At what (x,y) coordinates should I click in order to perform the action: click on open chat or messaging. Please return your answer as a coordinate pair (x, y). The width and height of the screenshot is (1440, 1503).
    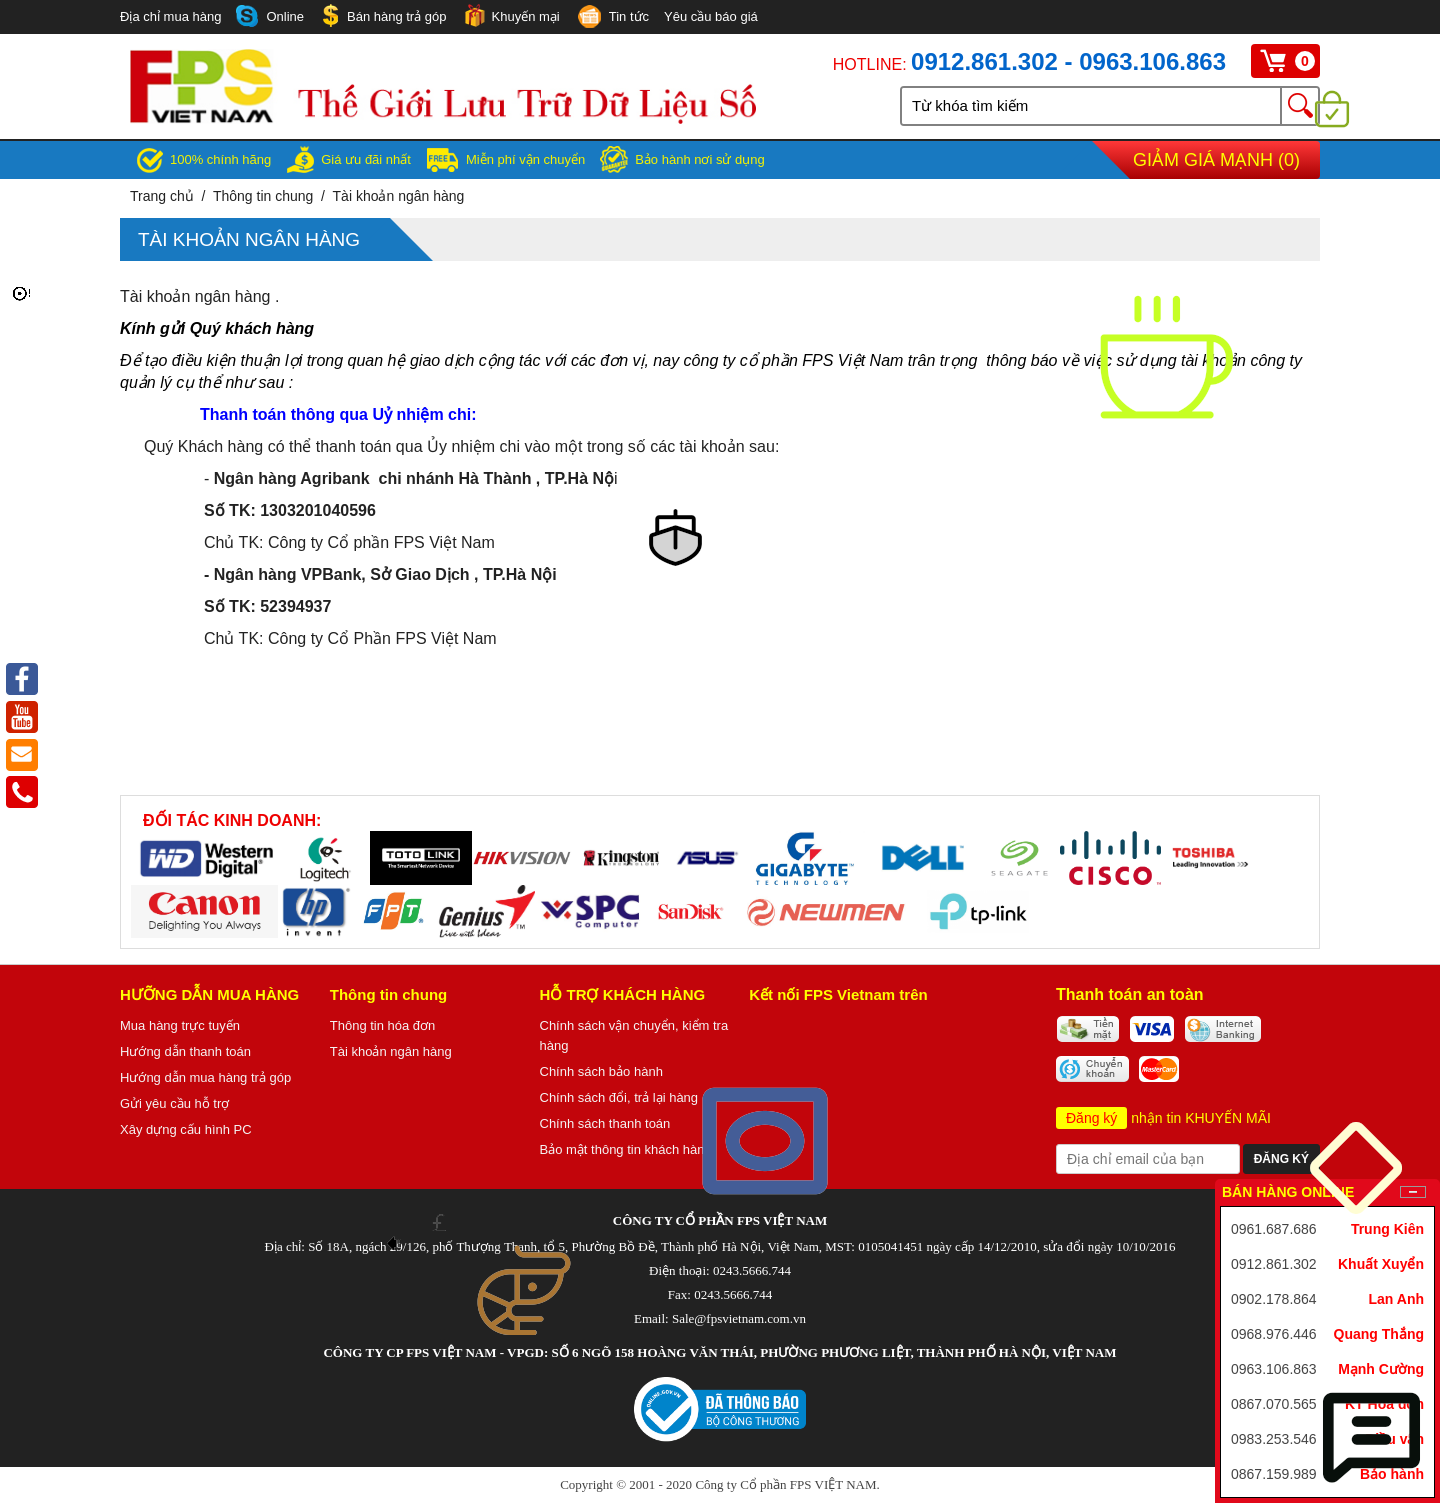
    Looking at the image, I should click on (1371, 1430).